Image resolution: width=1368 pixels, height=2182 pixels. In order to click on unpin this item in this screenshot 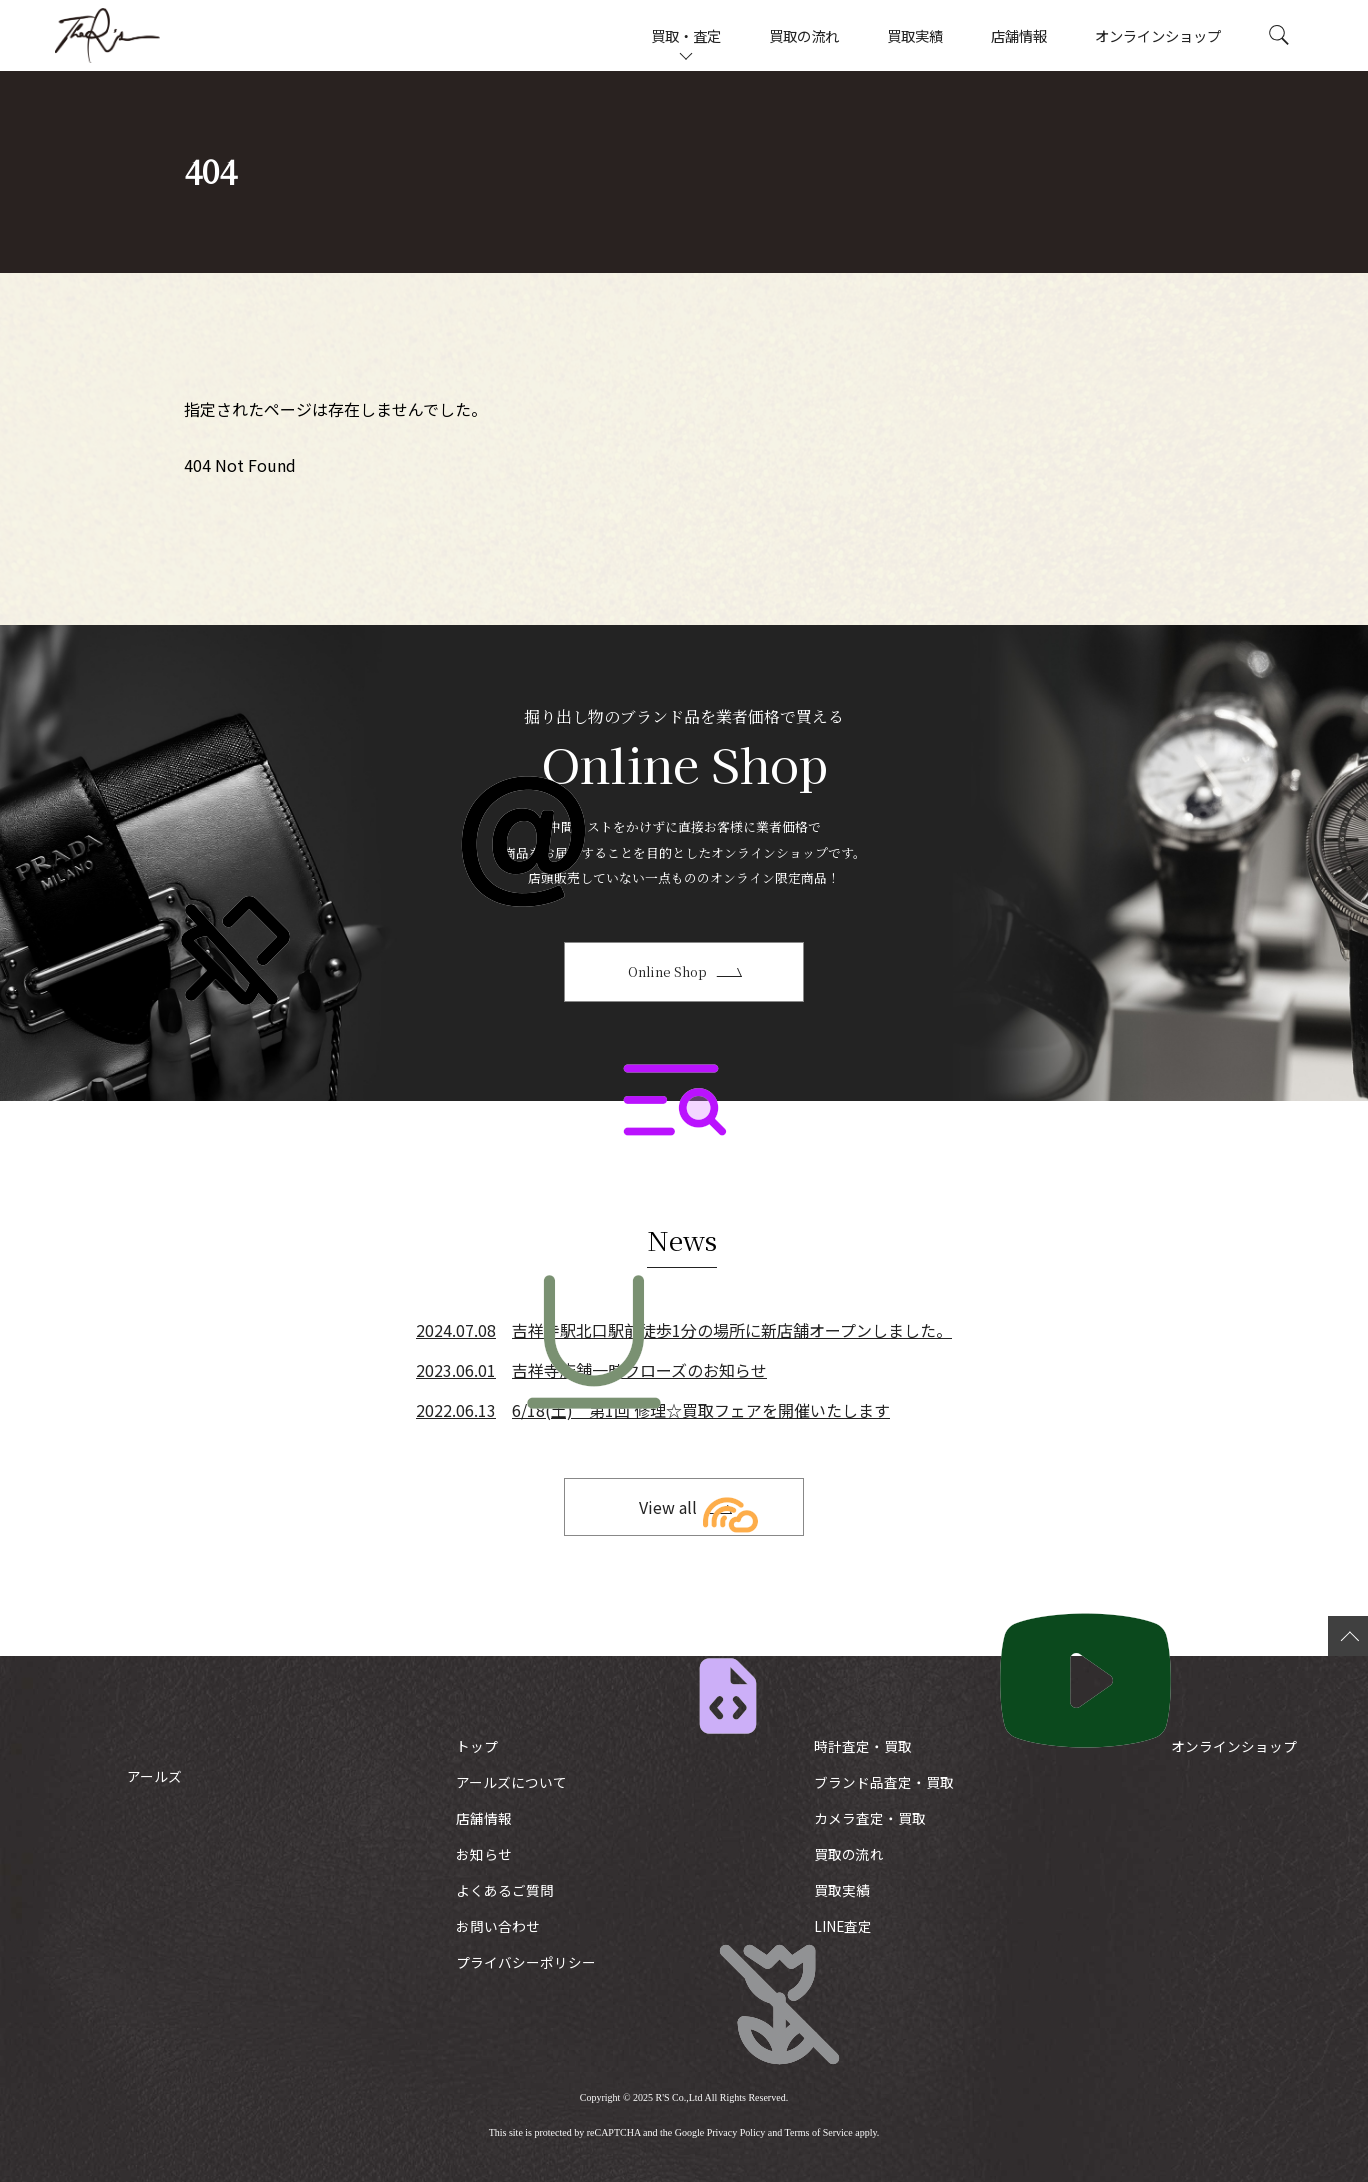, I will do `click(231, 954)`.